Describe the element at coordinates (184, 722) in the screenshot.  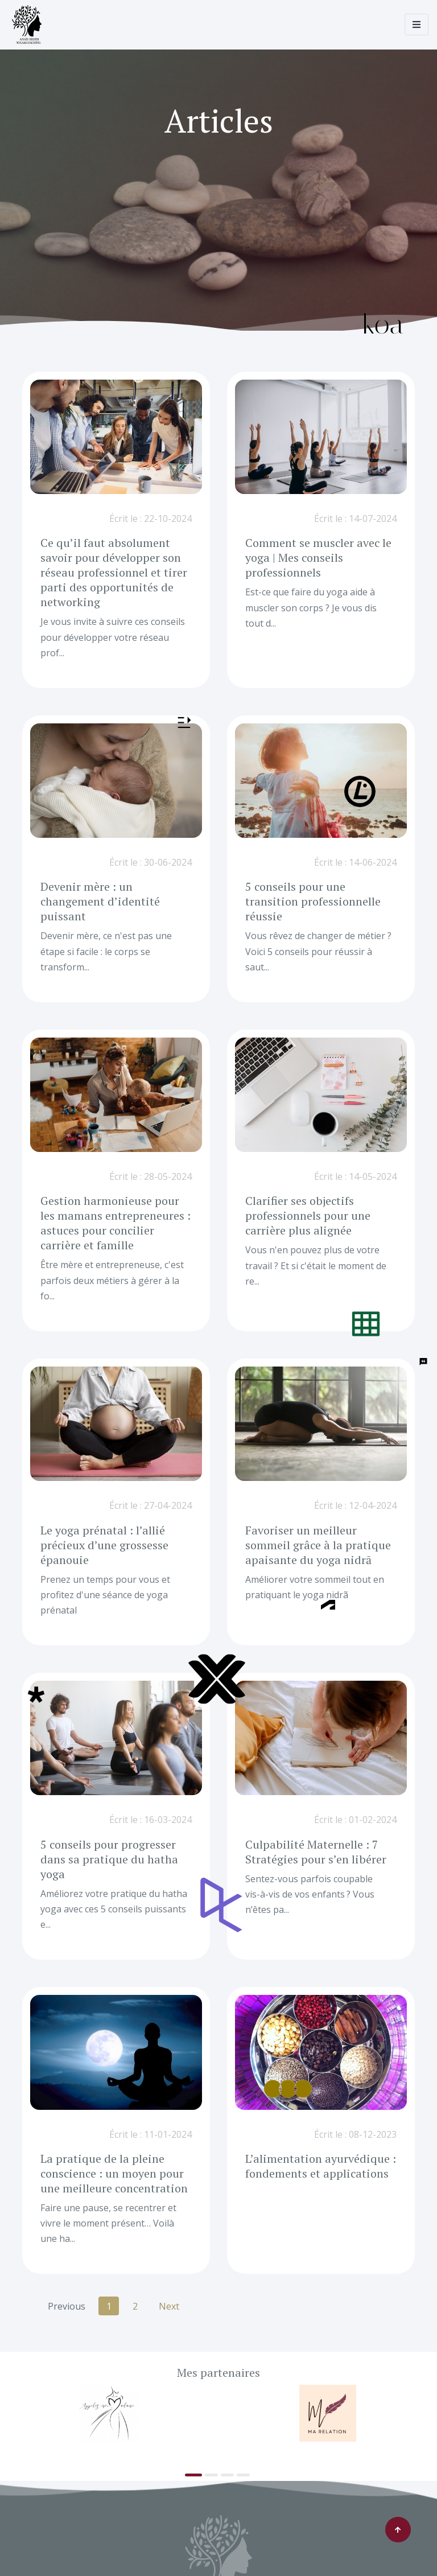
I see `expand the navigation menu` at that location.